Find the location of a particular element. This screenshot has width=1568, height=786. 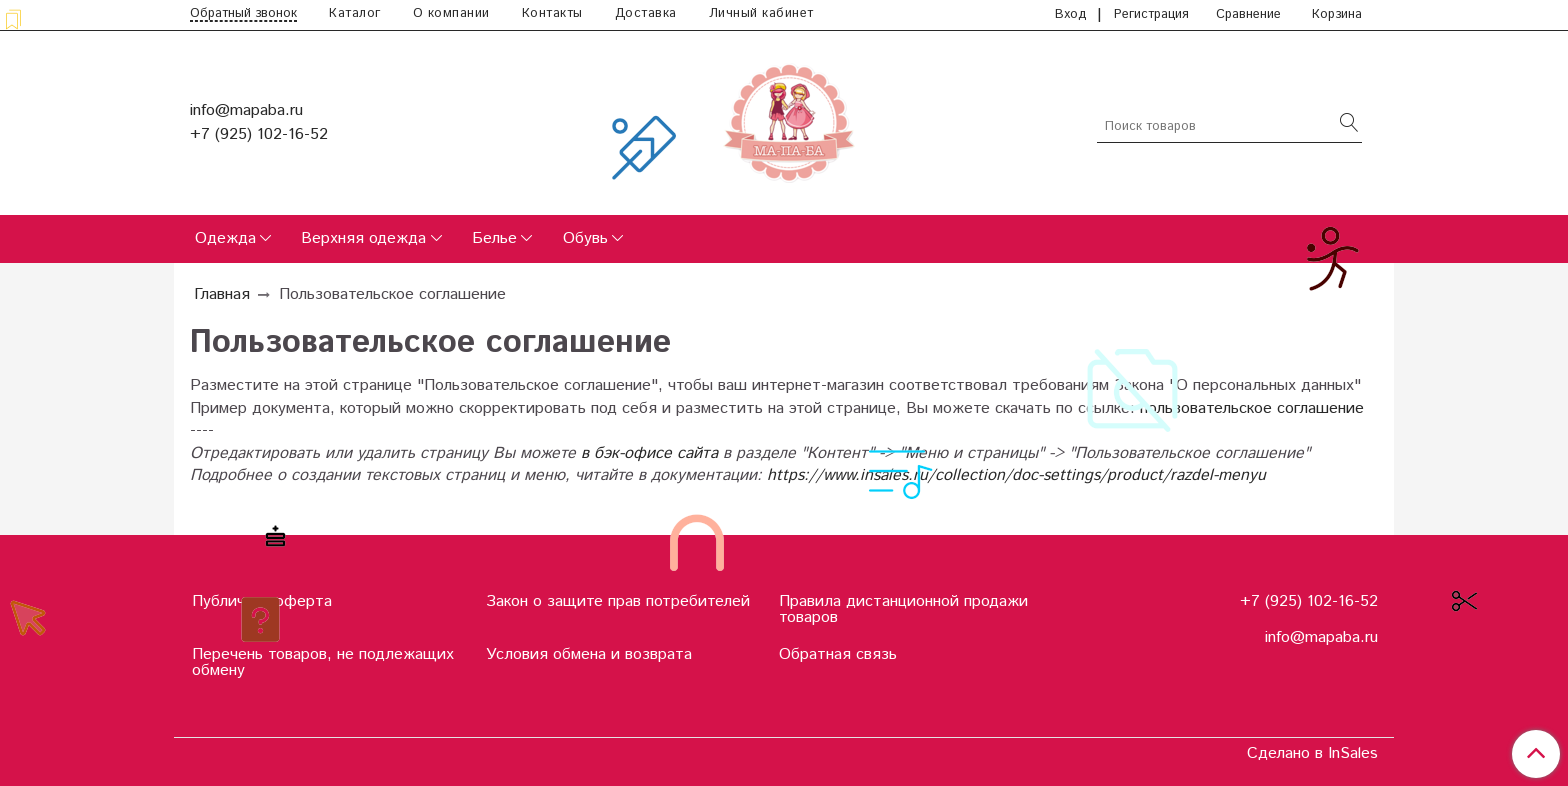

indicates set intersection in a data or math application is located at coordinates (697, 544).